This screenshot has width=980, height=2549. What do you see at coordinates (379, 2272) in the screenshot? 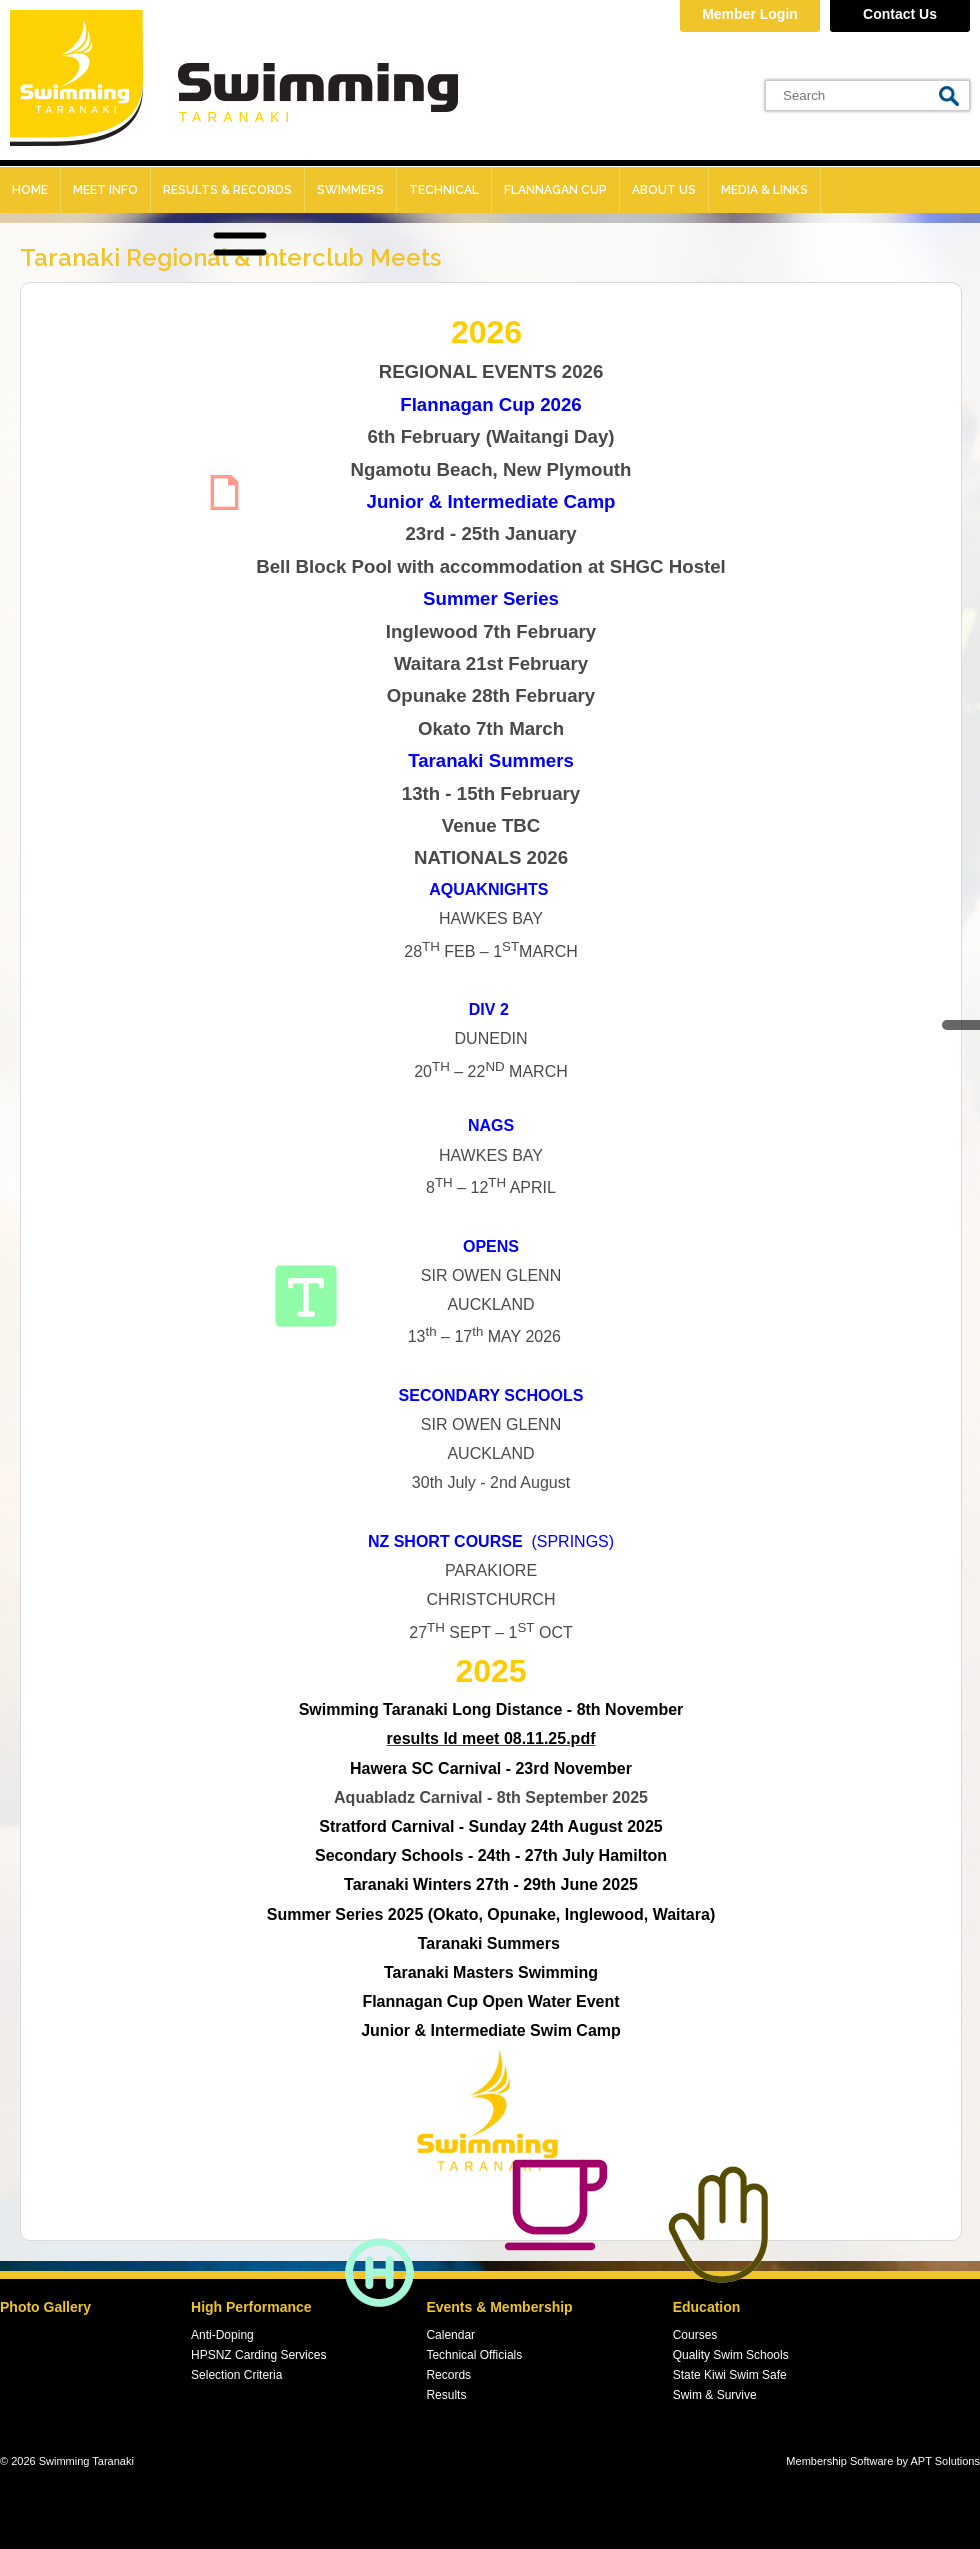
I see `navigate to section H or category H` at bounding box center [379, 2272].